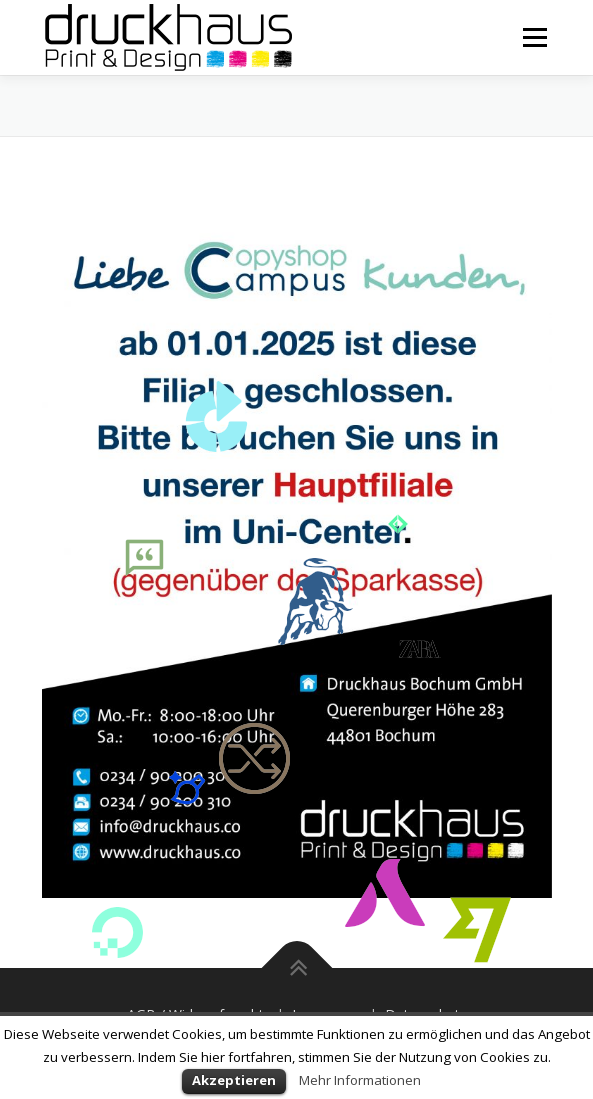 The width and height of the screenshot is (593, 1099). Describe the element at coordinates (385, 893) in the screenshot. I see `akasa air airline logo` at that location.